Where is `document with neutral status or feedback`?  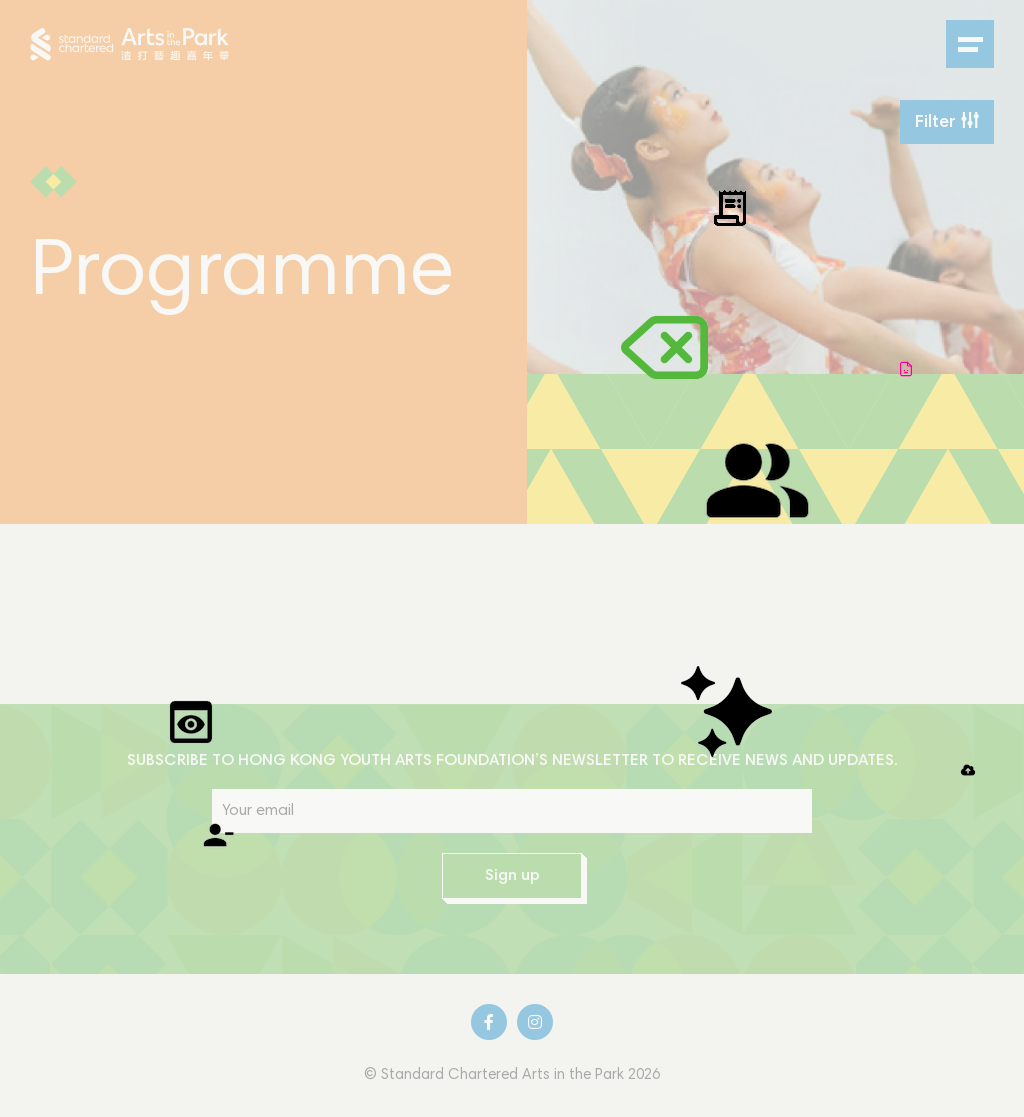
document with neutral status or feedback is located at coordinates (906, 369).